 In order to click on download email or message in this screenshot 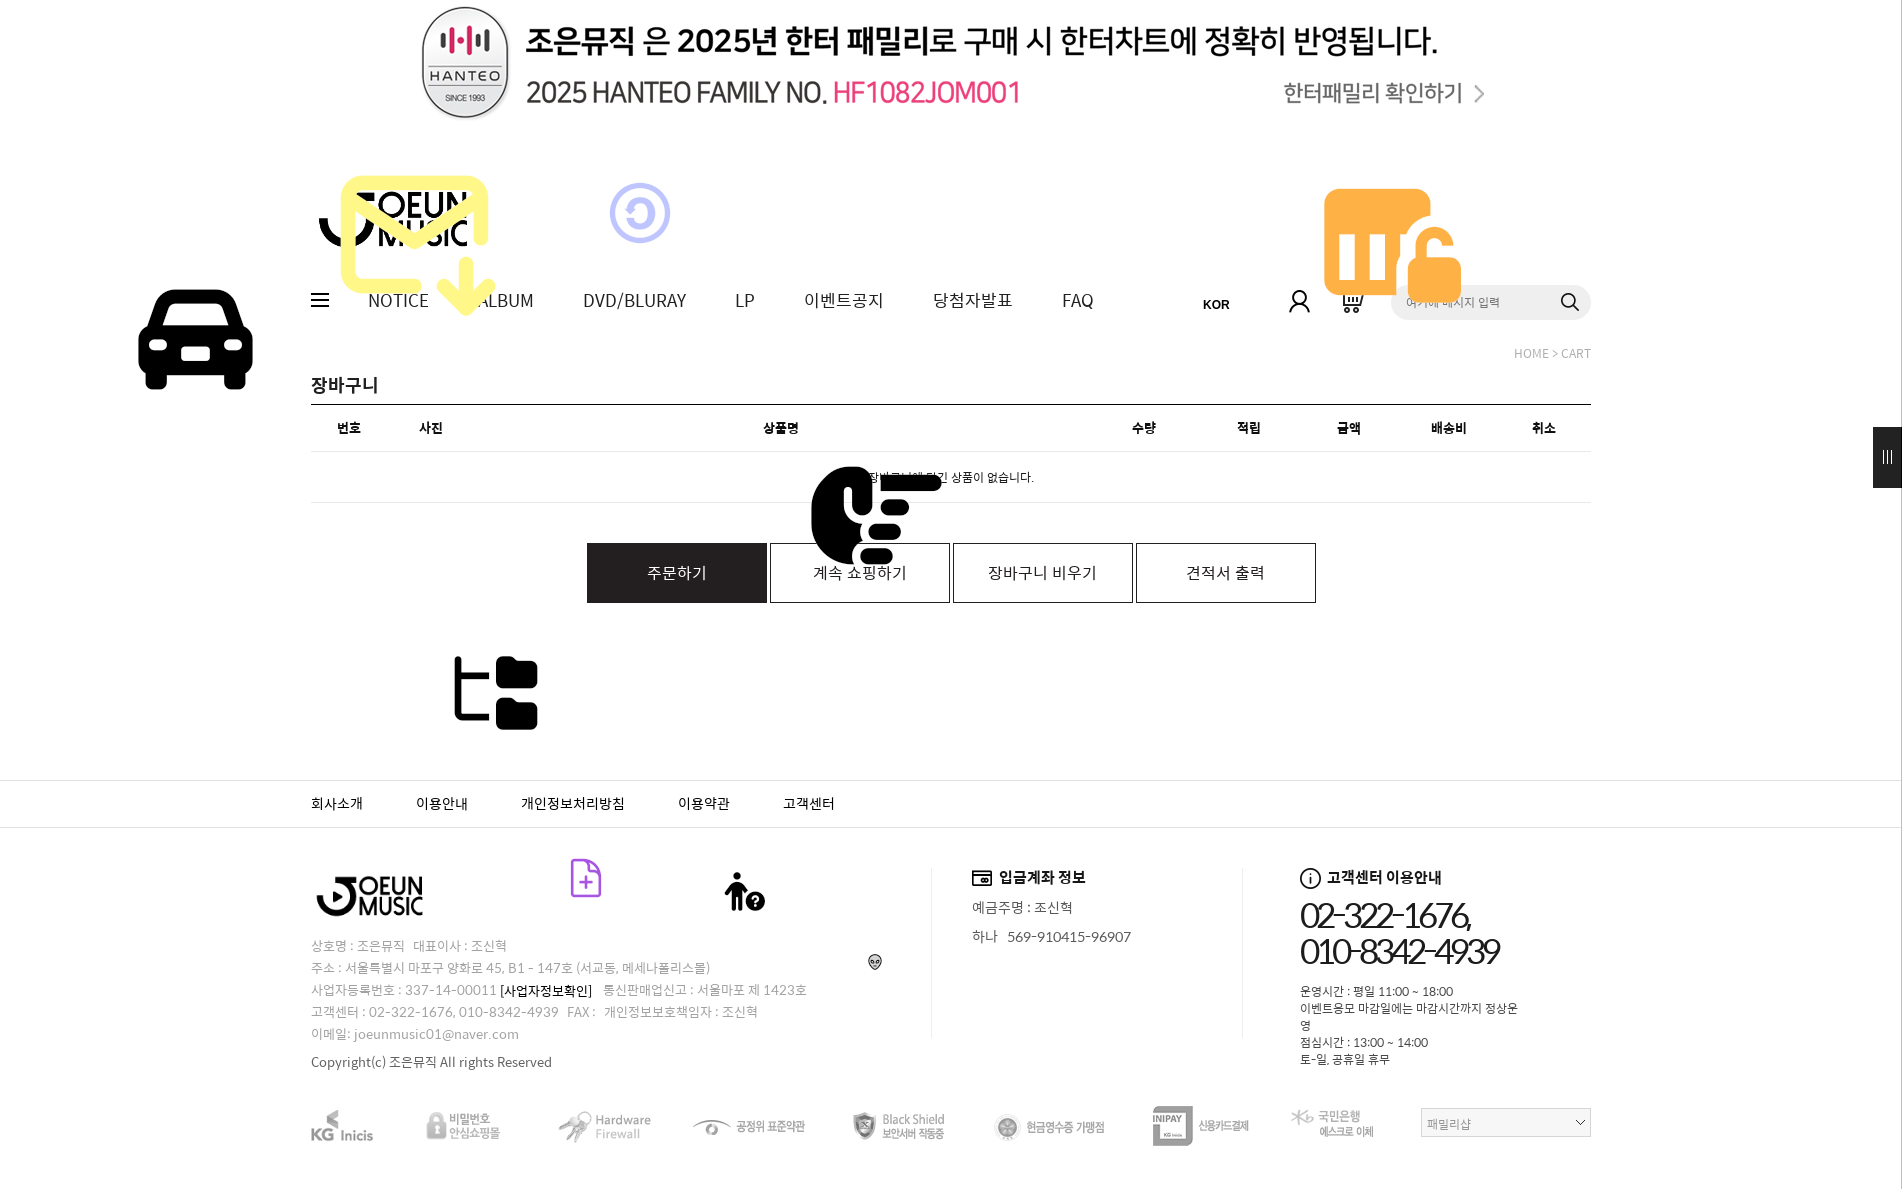, I will do `click(414, 234)`.